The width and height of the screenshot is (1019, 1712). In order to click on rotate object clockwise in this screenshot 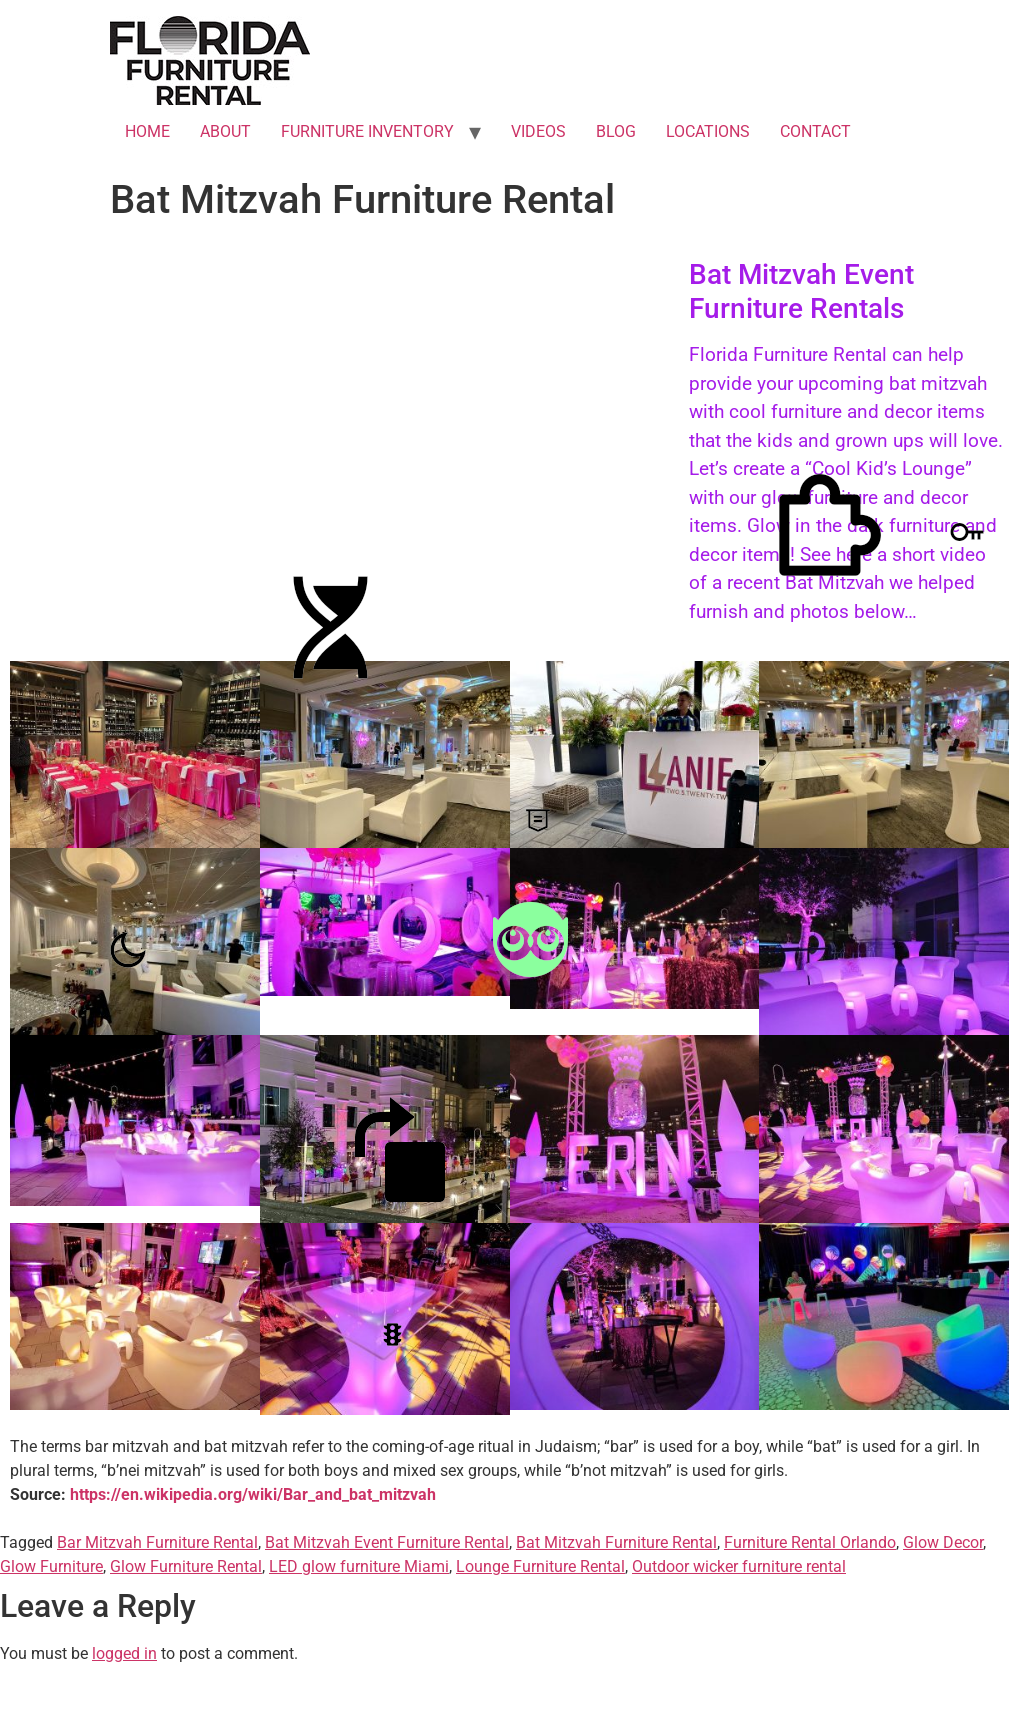, I will do `click(400, 1152)`.